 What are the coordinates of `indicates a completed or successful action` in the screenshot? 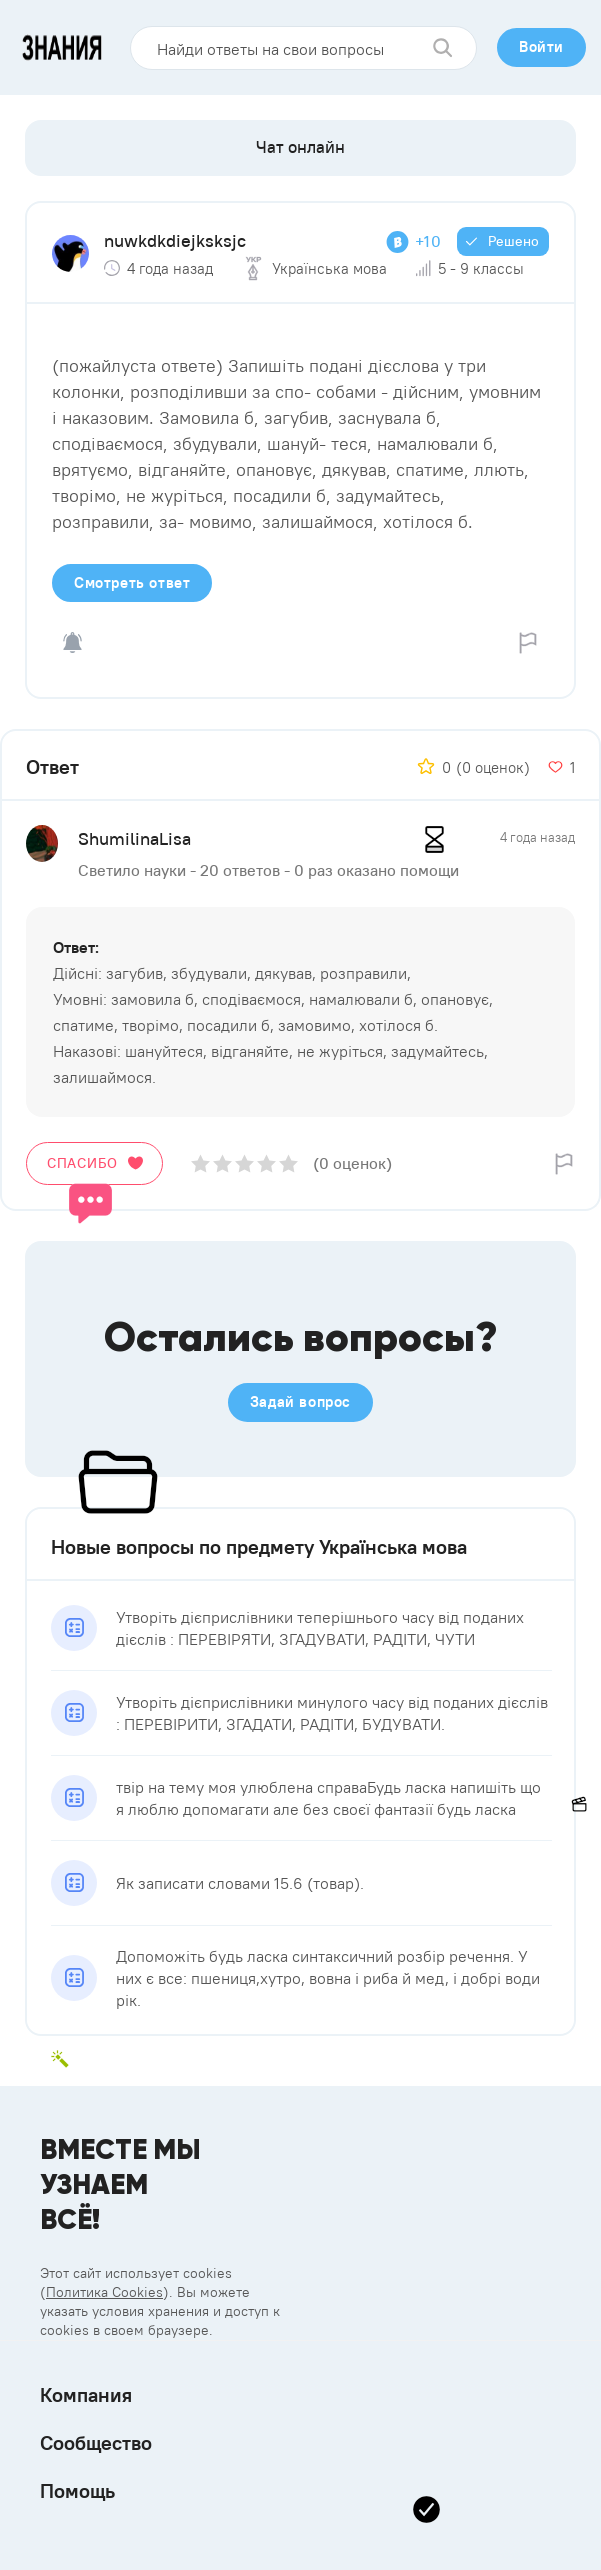 It's located at (426, 2509).